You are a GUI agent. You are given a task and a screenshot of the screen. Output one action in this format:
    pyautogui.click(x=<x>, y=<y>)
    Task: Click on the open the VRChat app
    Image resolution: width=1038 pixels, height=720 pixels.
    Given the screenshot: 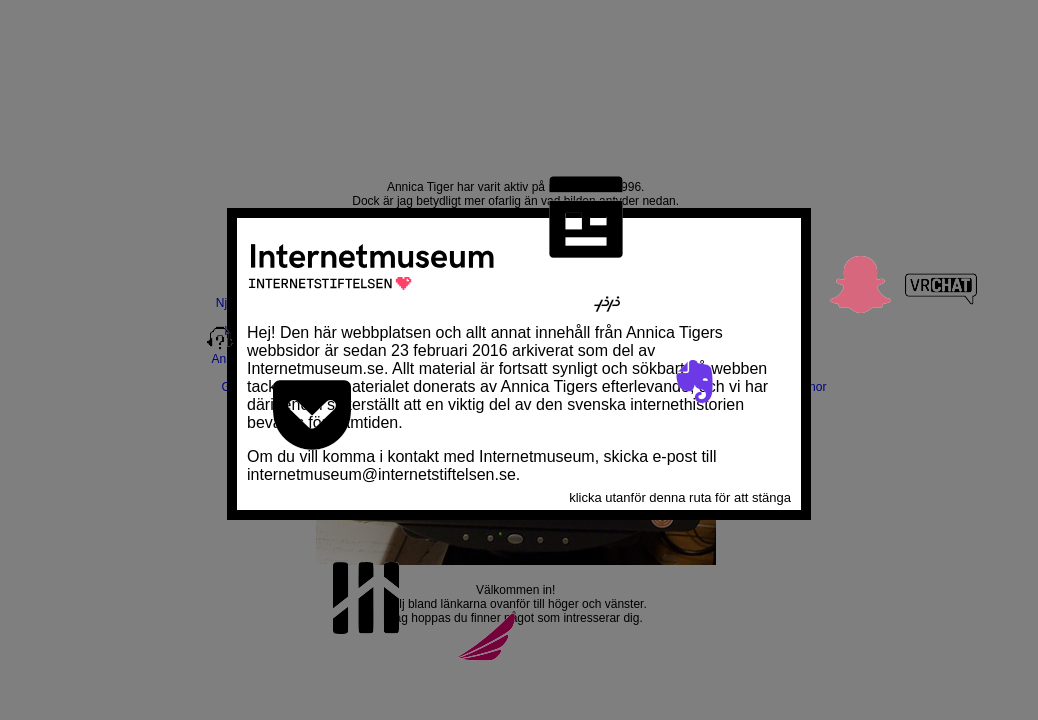 What is the action you would take?
    pyautogui.click(x=941, y=289)
    